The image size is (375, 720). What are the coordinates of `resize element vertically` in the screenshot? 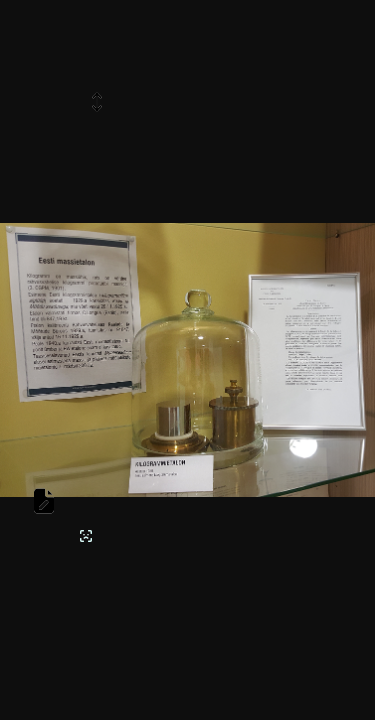 It's located at (97, 102).